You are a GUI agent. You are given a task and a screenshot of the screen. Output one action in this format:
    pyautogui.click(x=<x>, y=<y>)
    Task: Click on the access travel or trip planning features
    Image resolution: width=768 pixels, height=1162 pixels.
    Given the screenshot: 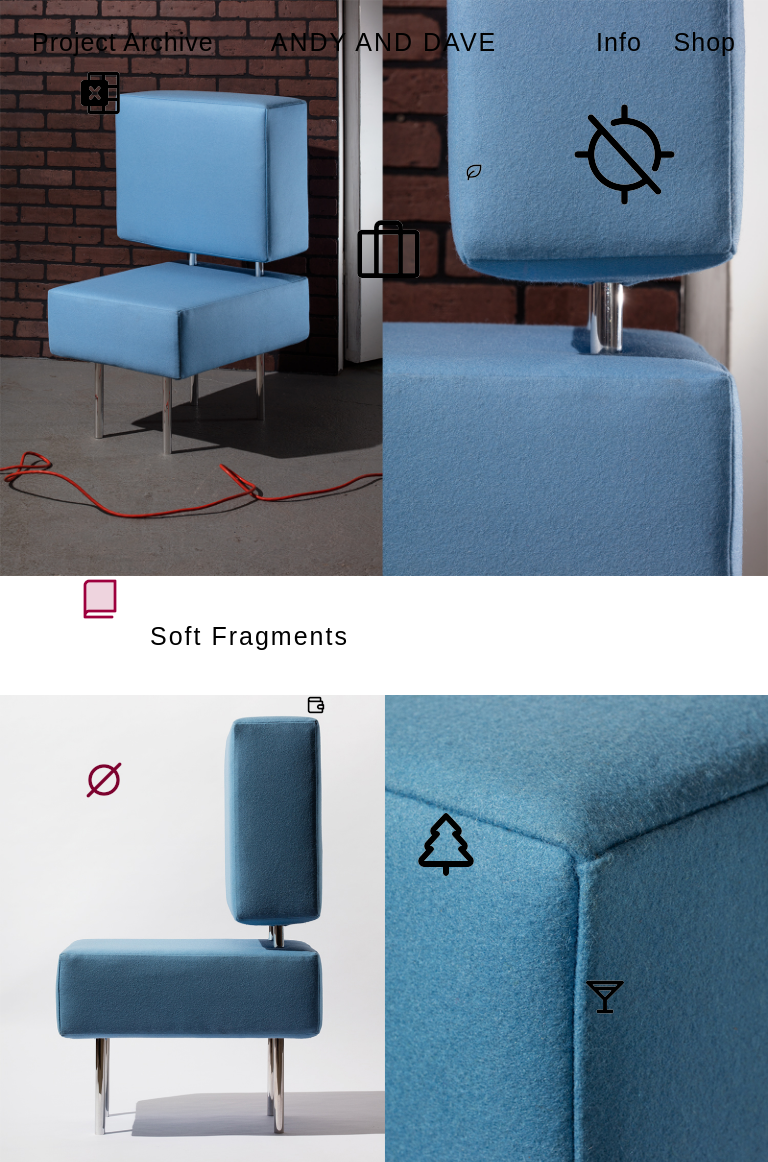 What is the action you would take?
    pyautogui.click(x=388, y=251)
    